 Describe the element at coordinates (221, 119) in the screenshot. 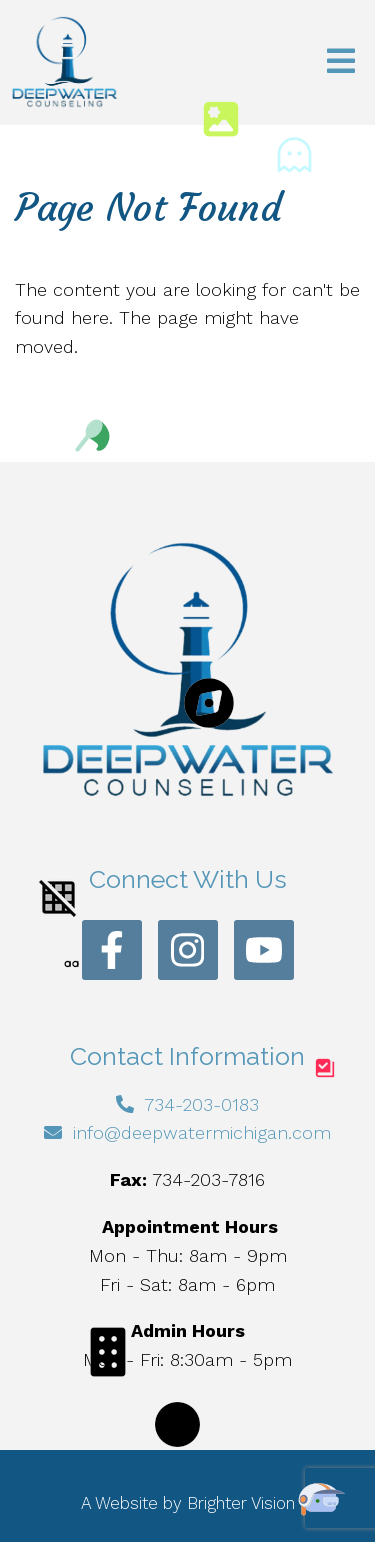

I see `access a media channel for sharing images and videos` at that location.